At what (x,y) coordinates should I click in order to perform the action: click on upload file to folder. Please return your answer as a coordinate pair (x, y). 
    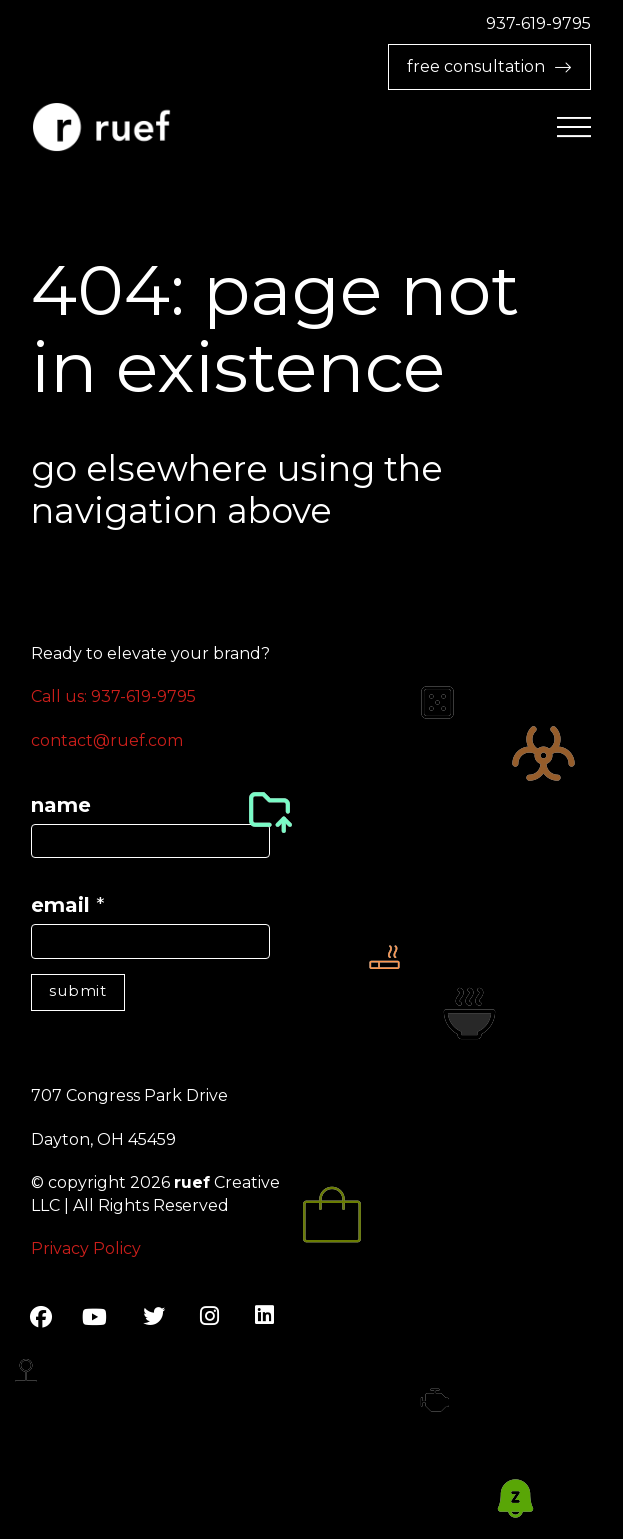
    Looking at the image, I should click on (269, 810).